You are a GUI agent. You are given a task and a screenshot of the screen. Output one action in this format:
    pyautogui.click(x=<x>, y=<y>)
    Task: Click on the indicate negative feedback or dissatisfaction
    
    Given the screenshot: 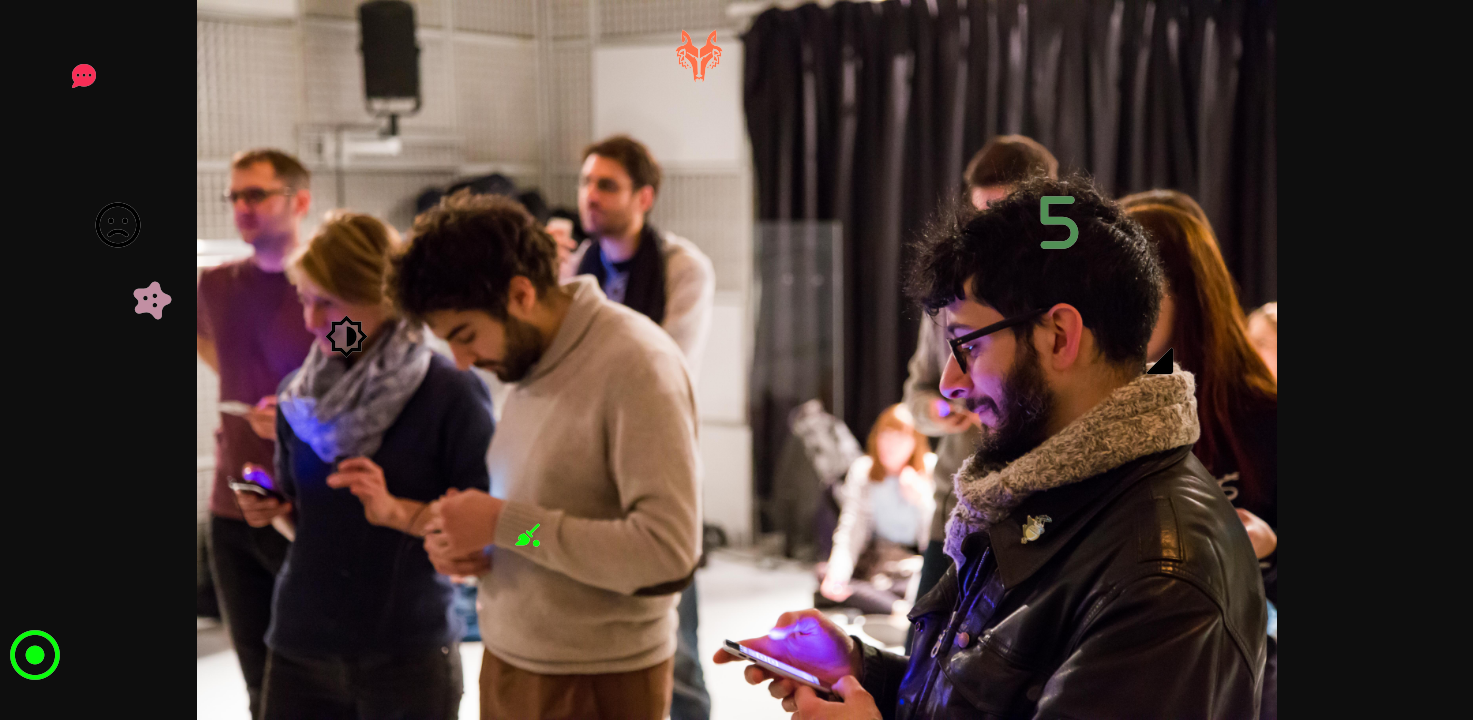 What is the action you would take?
    pyautogui.click(x=118, y=225)
    